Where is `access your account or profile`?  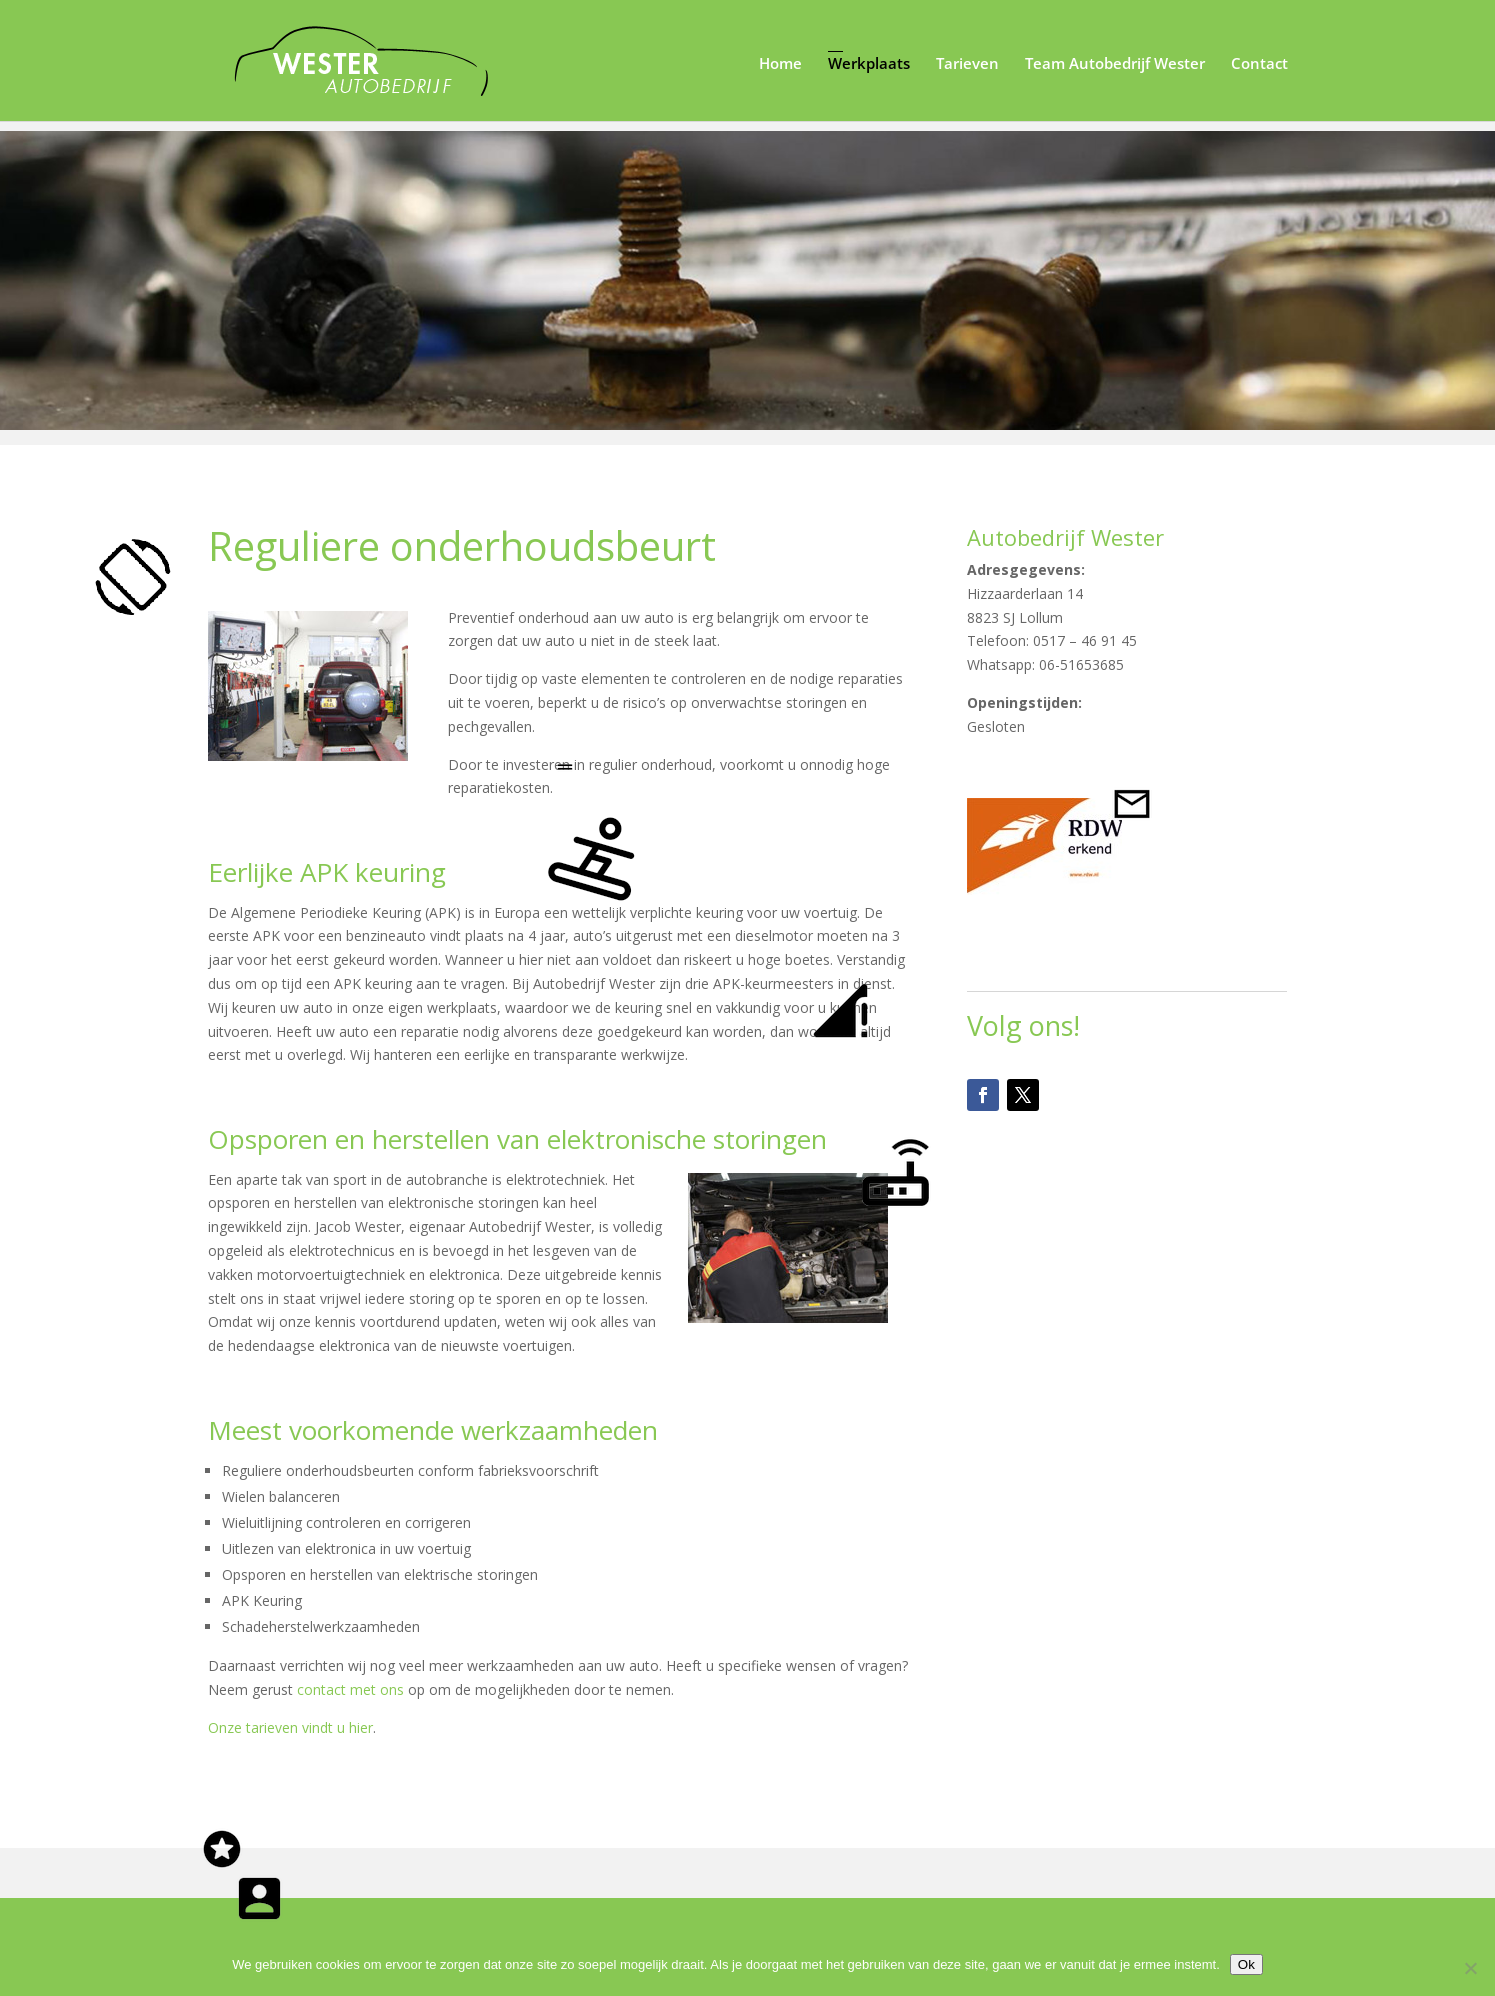 access your account or profile is located at coordinates (259, 1898).